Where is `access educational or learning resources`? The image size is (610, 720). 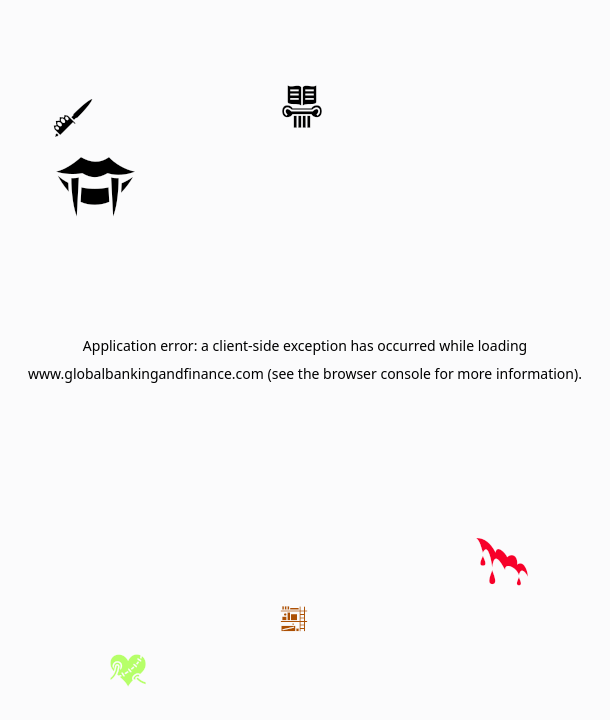
access educational or learning resources is located at coordinates (302, 106).